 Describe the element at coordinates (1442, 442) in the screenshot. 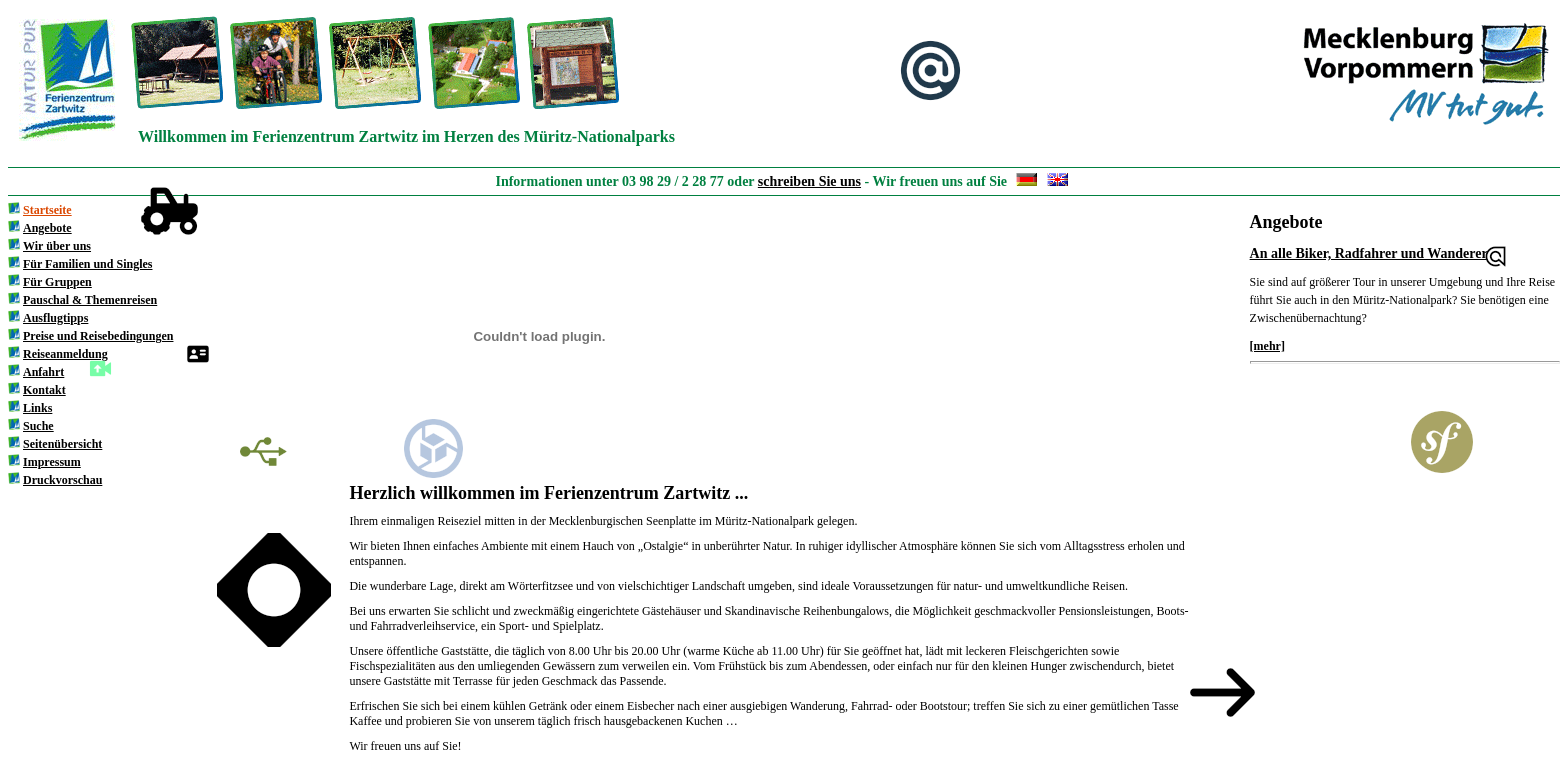

I see `symfony framework logo` at that location.